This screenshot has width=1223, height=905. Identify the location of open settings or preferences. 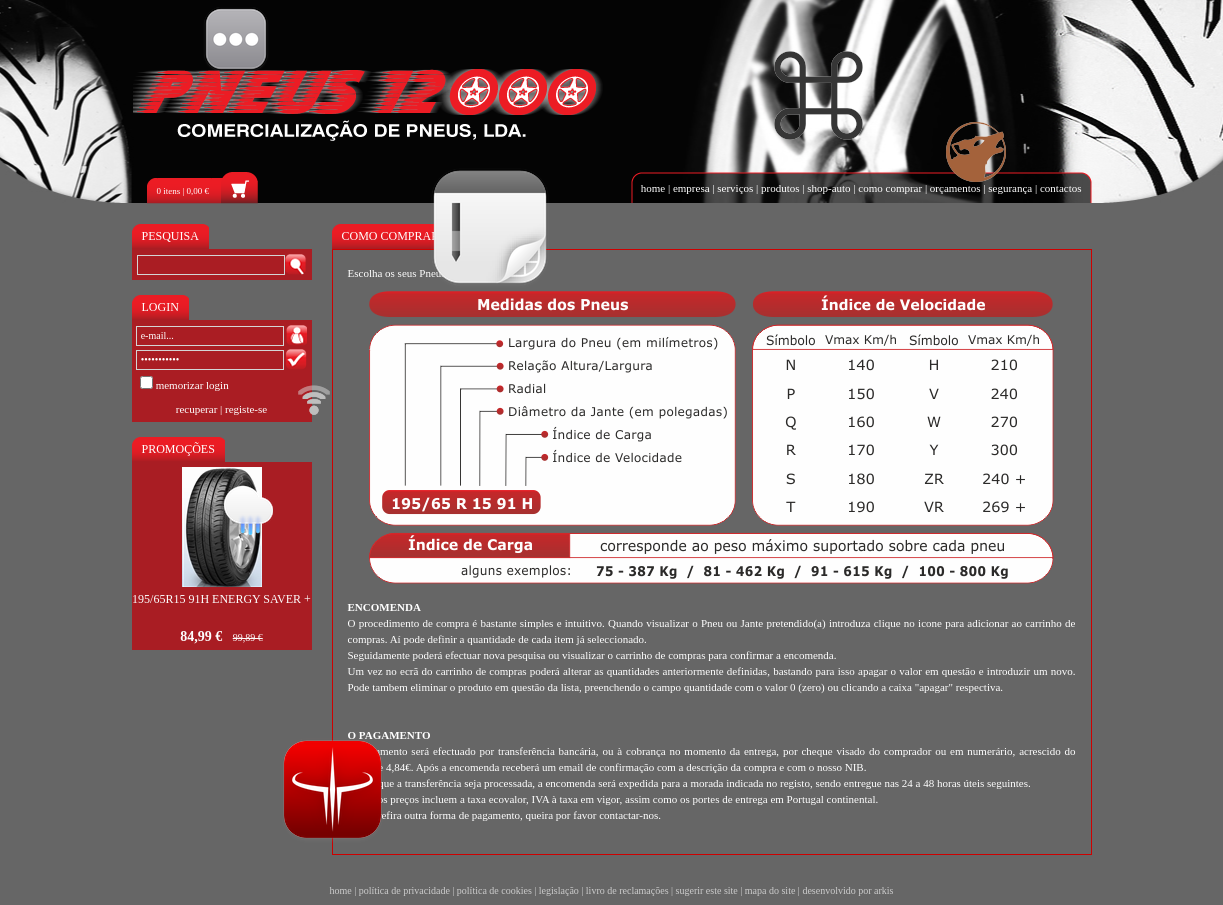
(236, 40).